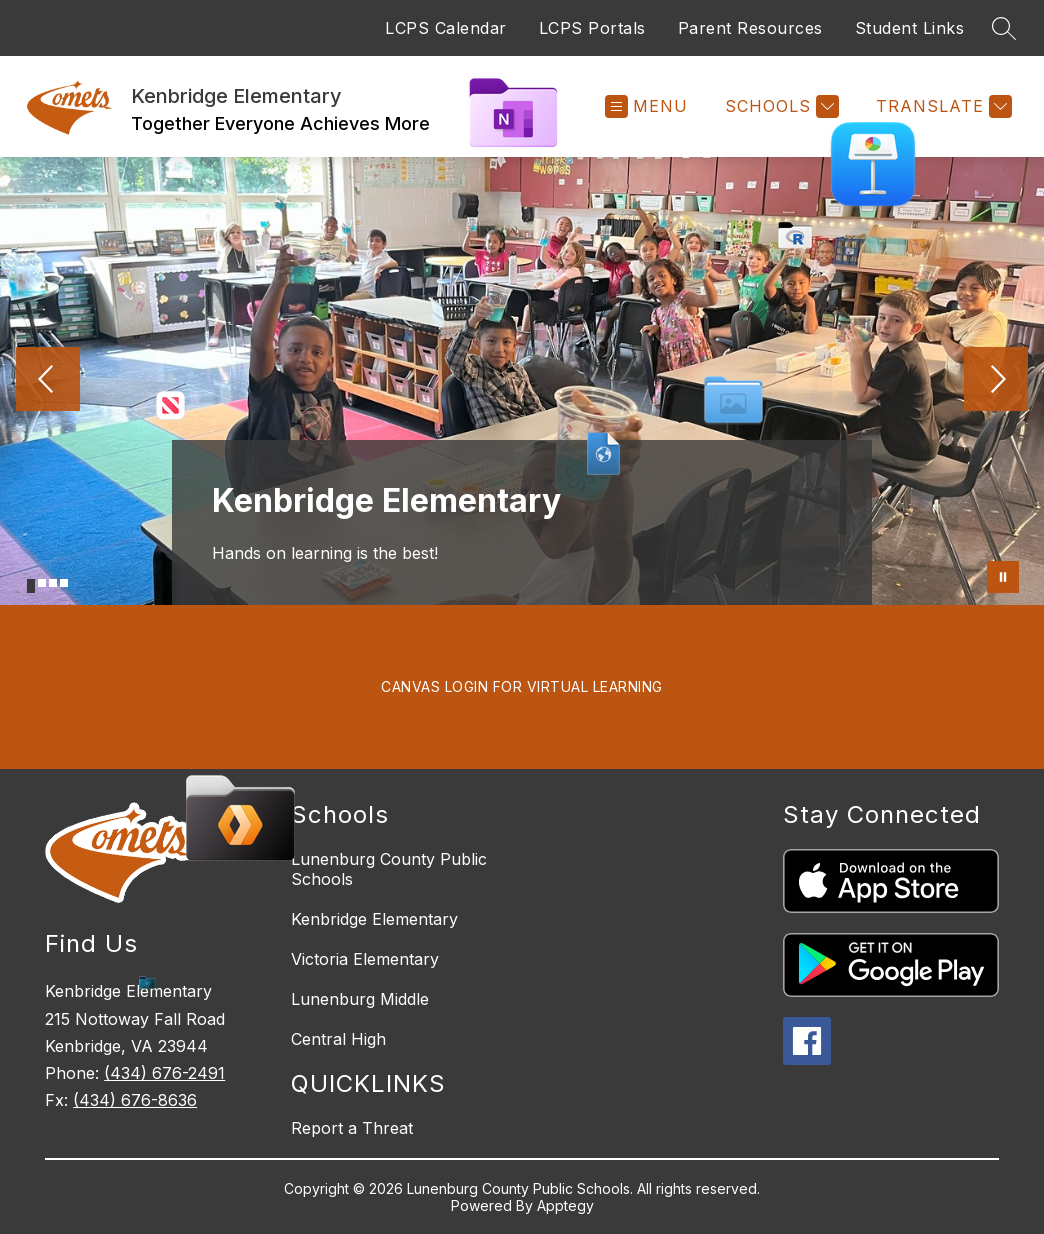 The width and height of the screenshot is (1044, 1234). What do you see at coordinates (733, 399) in the screenshot?
I see `open your pictures folder` at bounding box center [733, 399].